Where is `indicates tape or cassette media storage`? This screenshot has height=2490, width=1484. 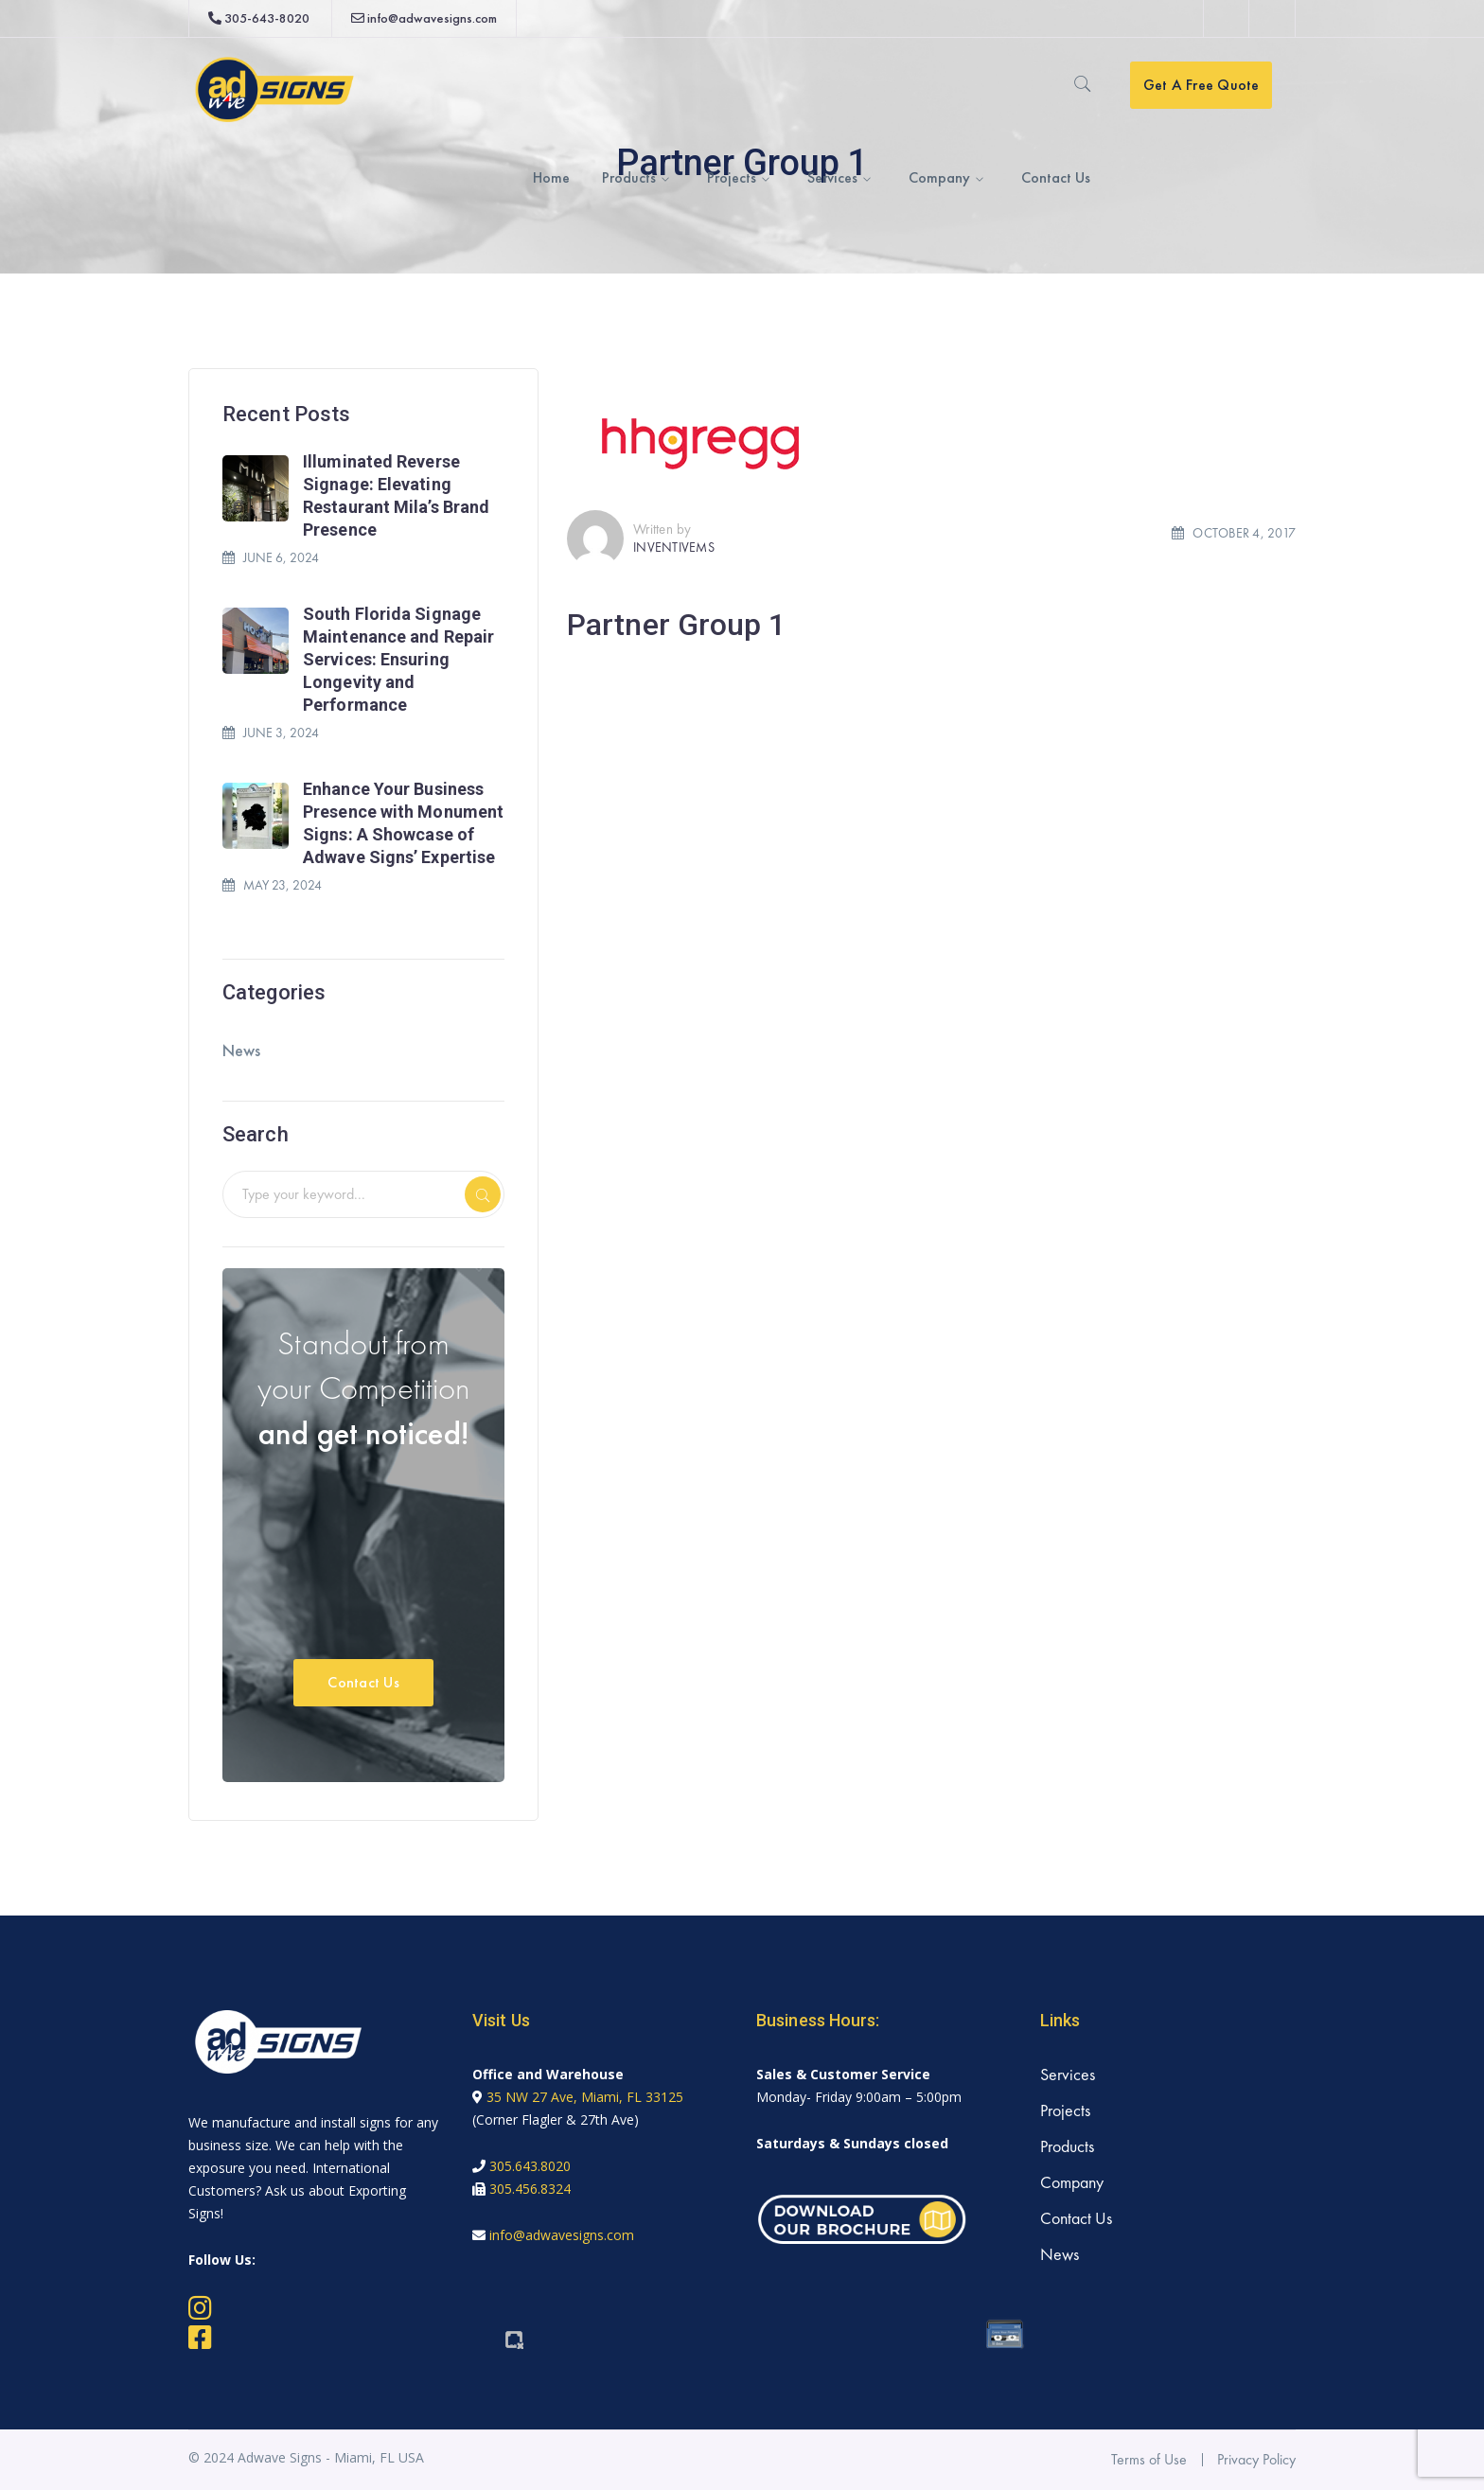
indicates tape or cassette media storage is located at coordinates (1004, 2335).